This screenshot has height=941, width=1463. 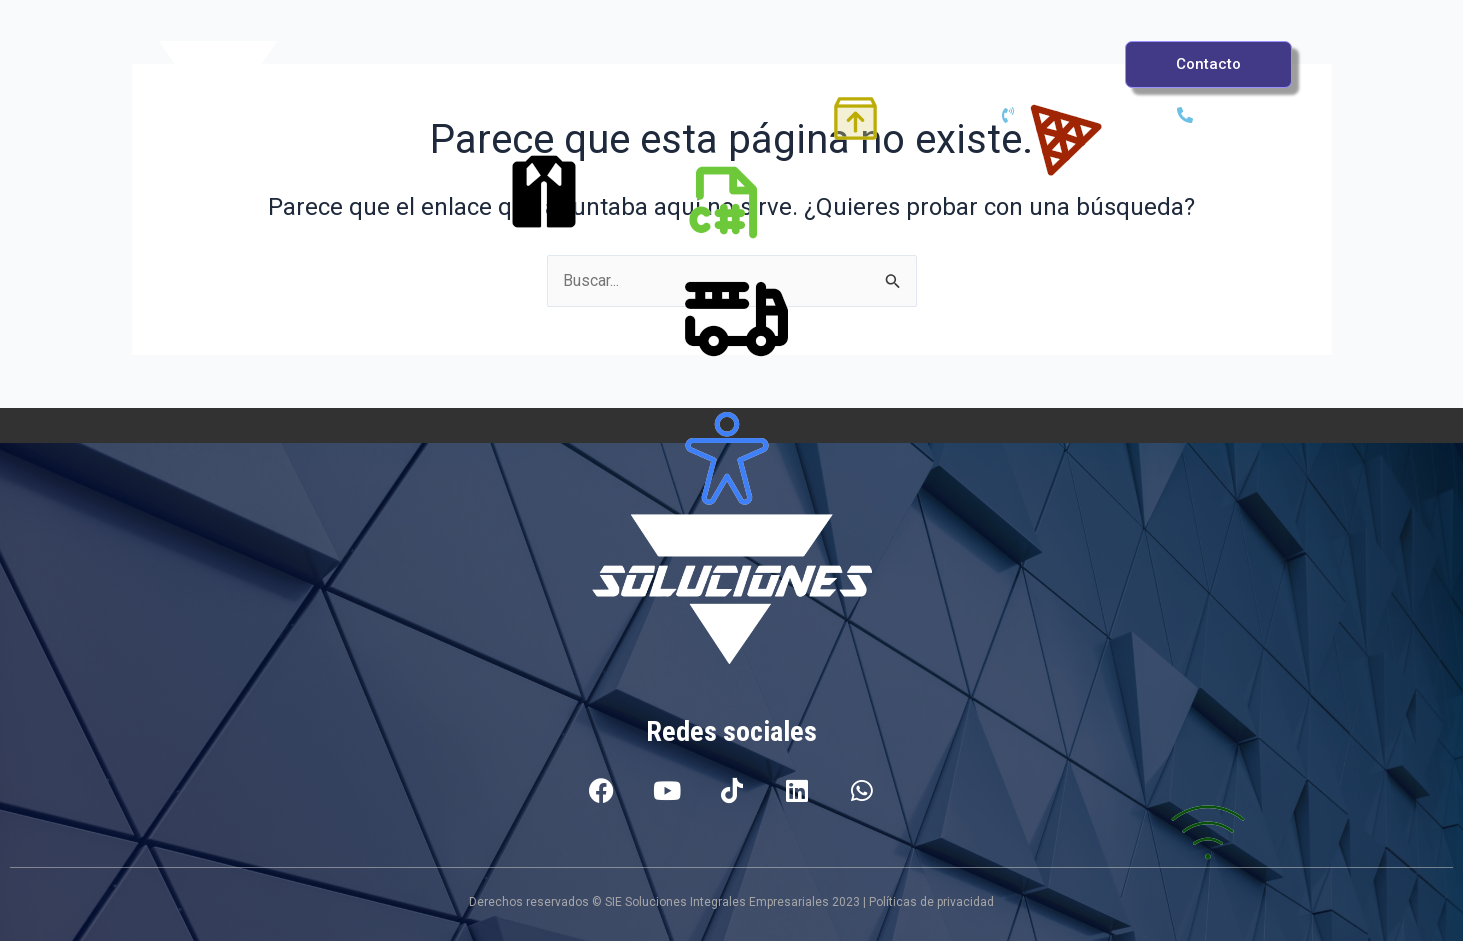 What do you see at coordinates (544, 193) in the screenshot?
I see `view clothing or apparel items` at bounding box center [544, 193].